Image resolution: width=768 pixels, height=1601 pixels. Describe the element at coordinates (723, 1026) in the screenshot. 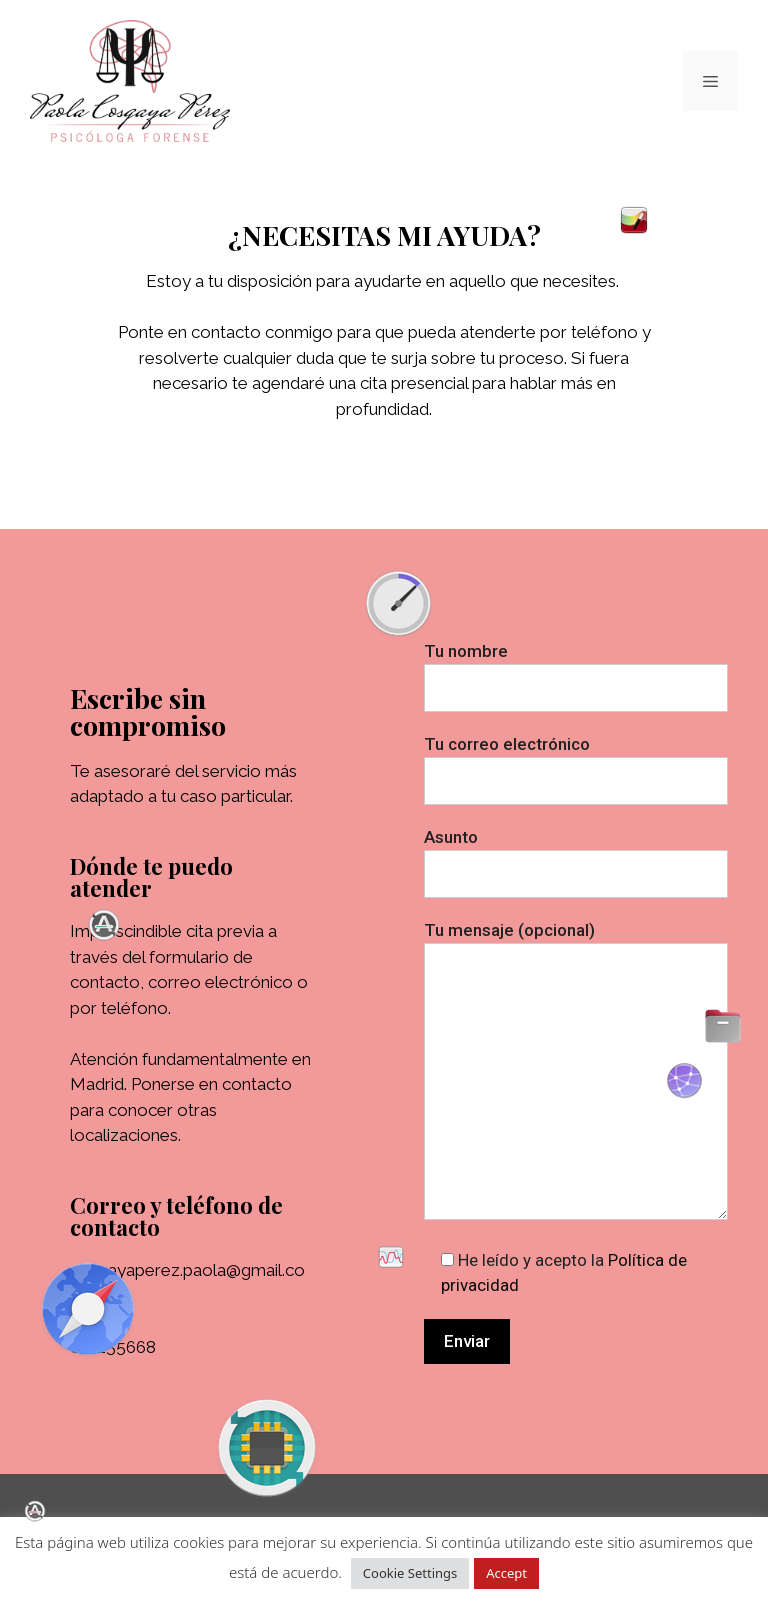

I see `open the file manager application` at that location.